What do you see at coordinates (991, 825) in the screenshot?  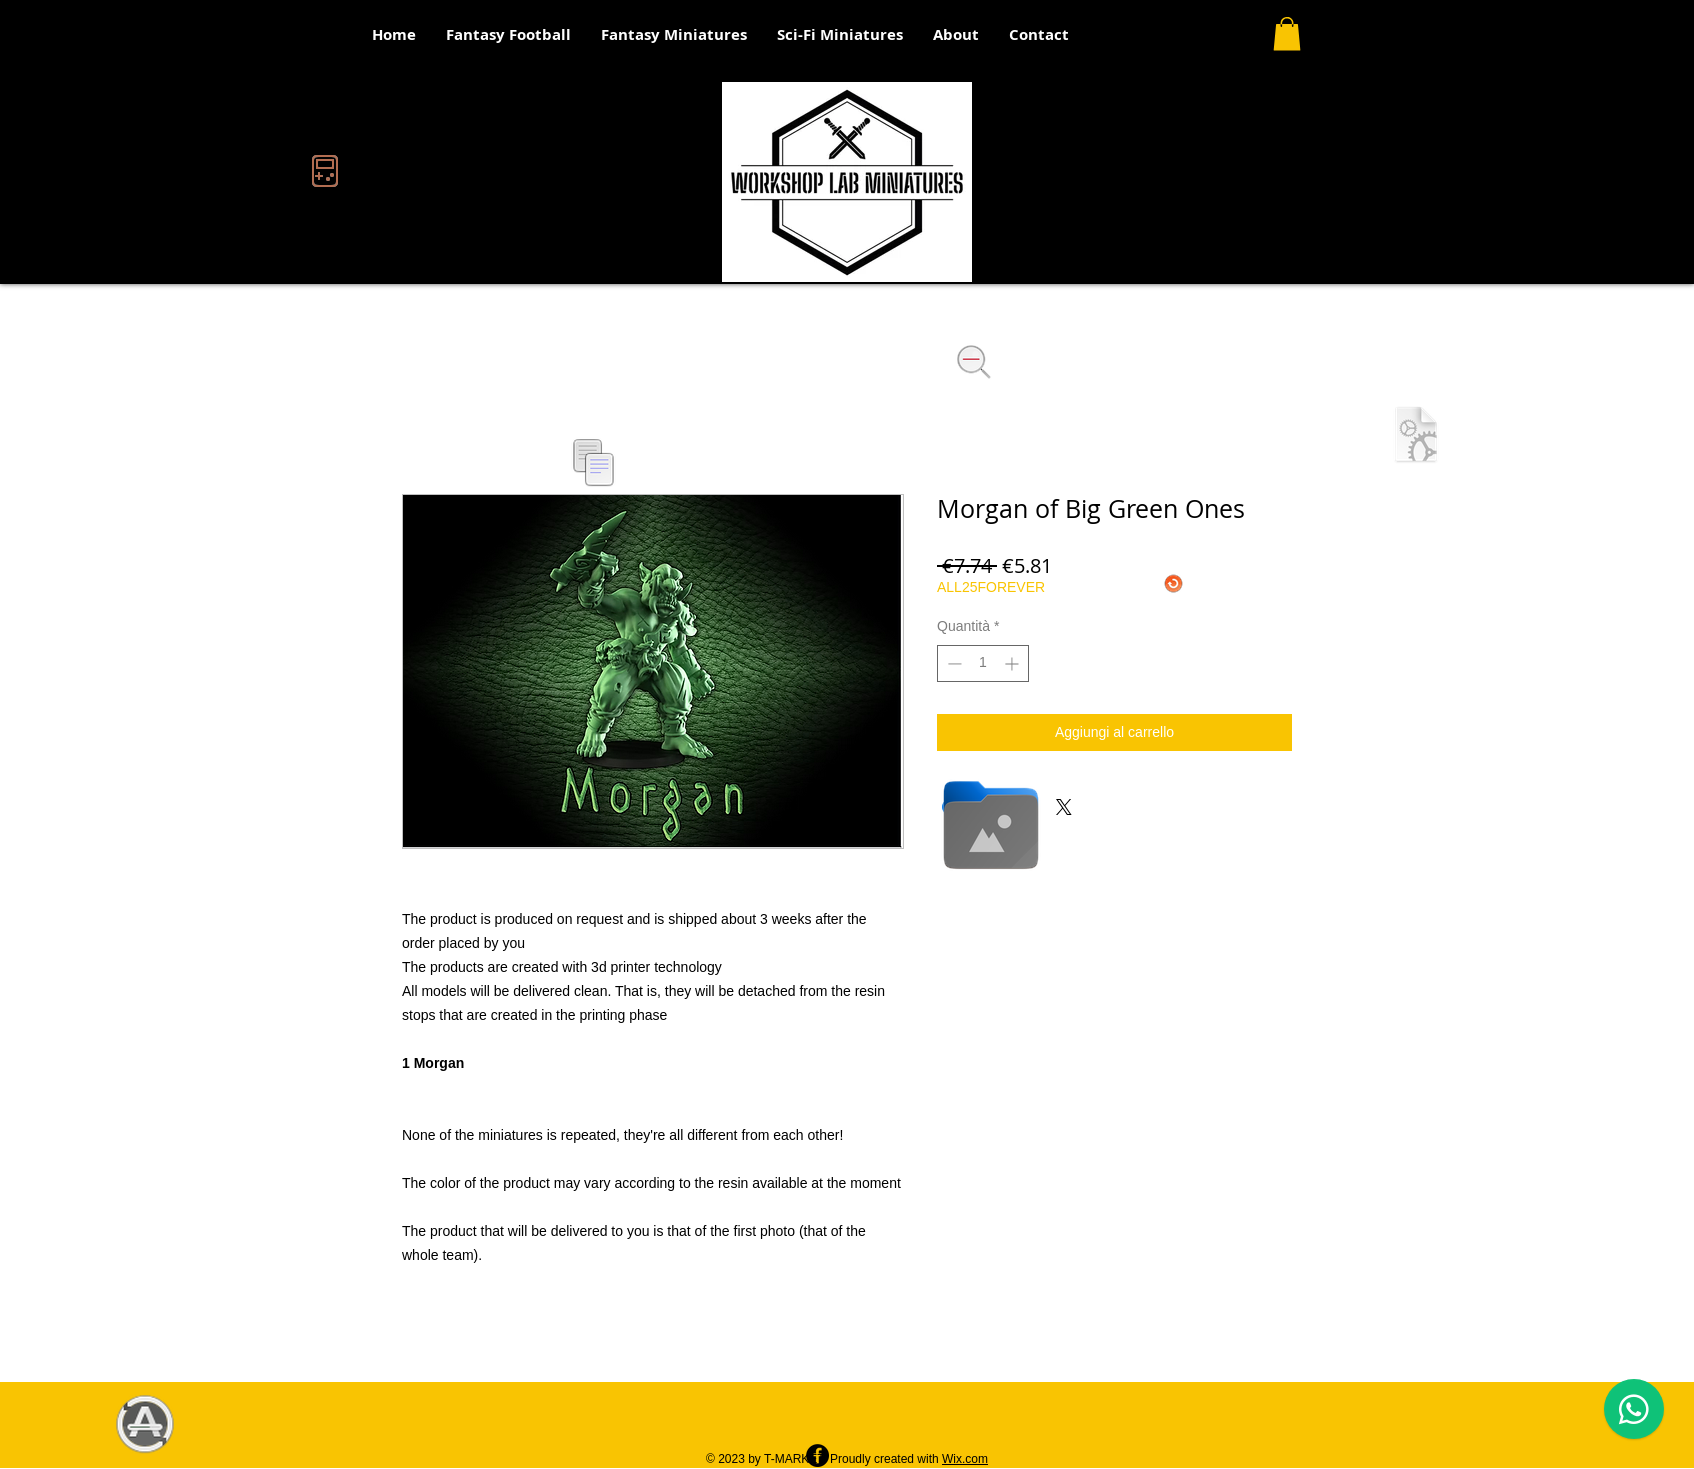 I see `open your pictures folder` at bounding box center [991, 825].